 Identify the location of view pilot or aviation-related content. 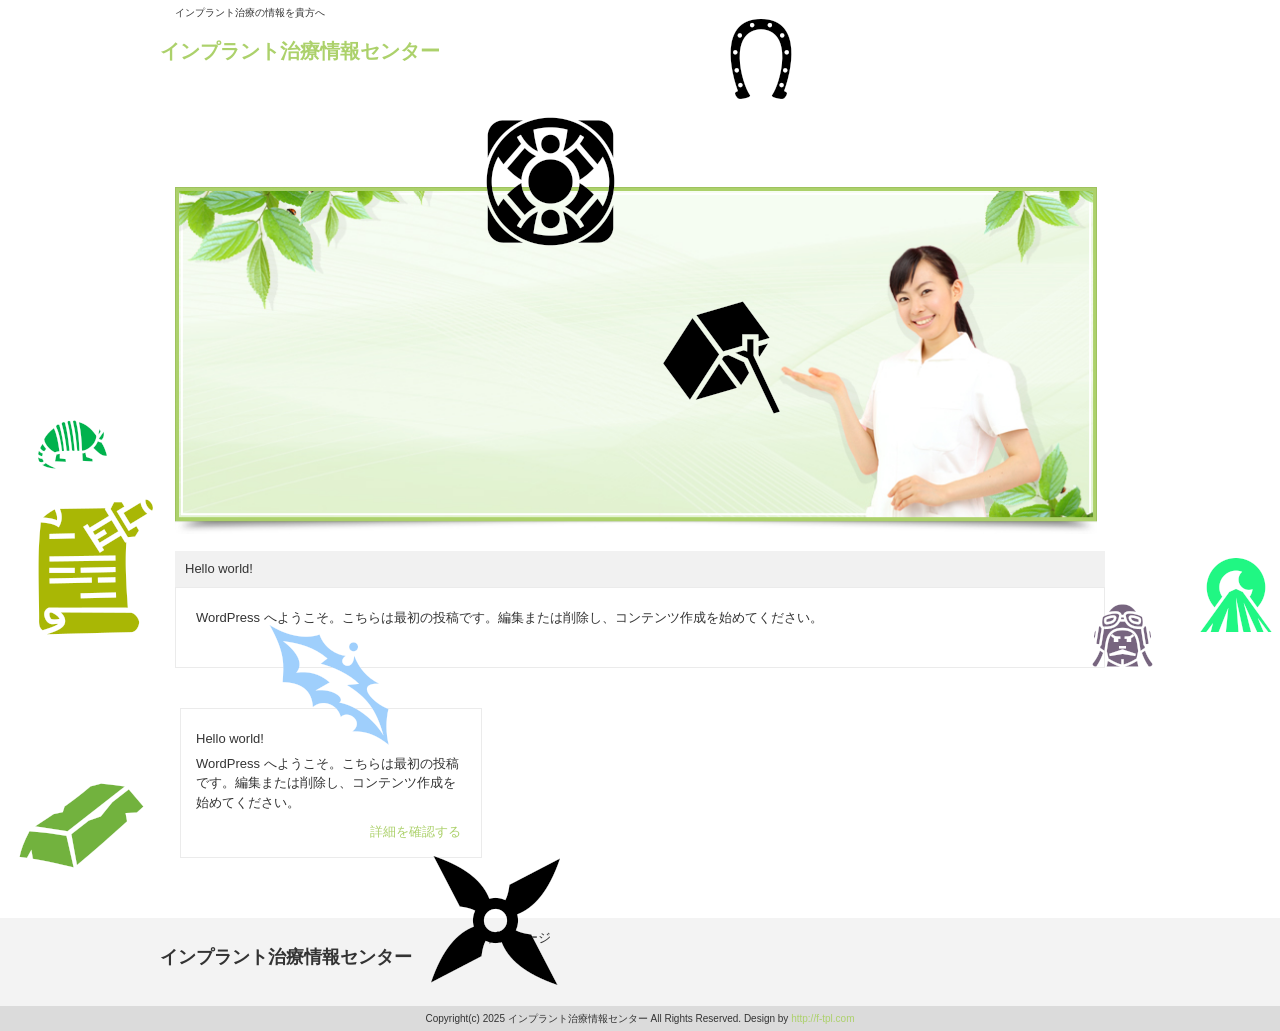
(1122, 635).